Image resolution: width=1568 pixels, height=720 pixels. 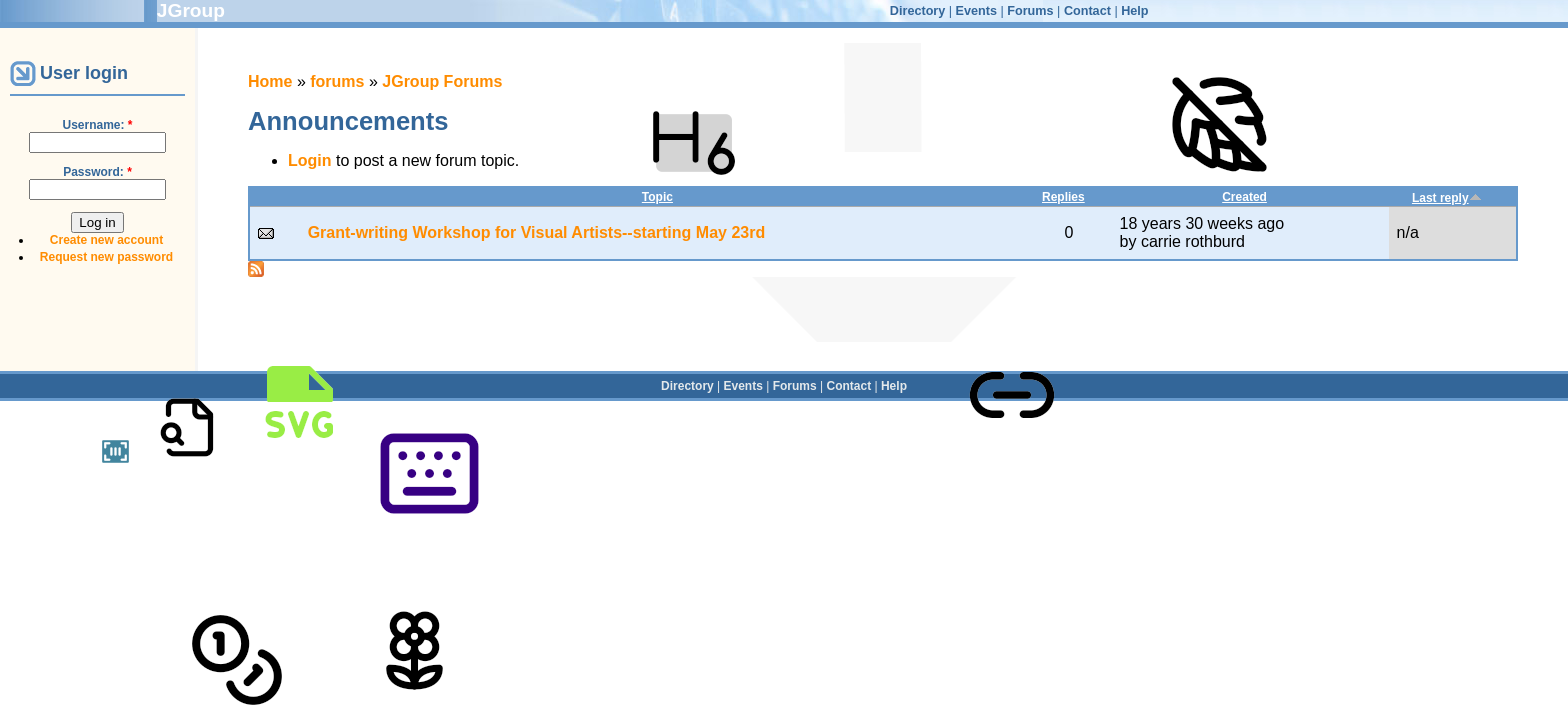 I want to click on an SVG file type indicator, so click(x=300, y=405).